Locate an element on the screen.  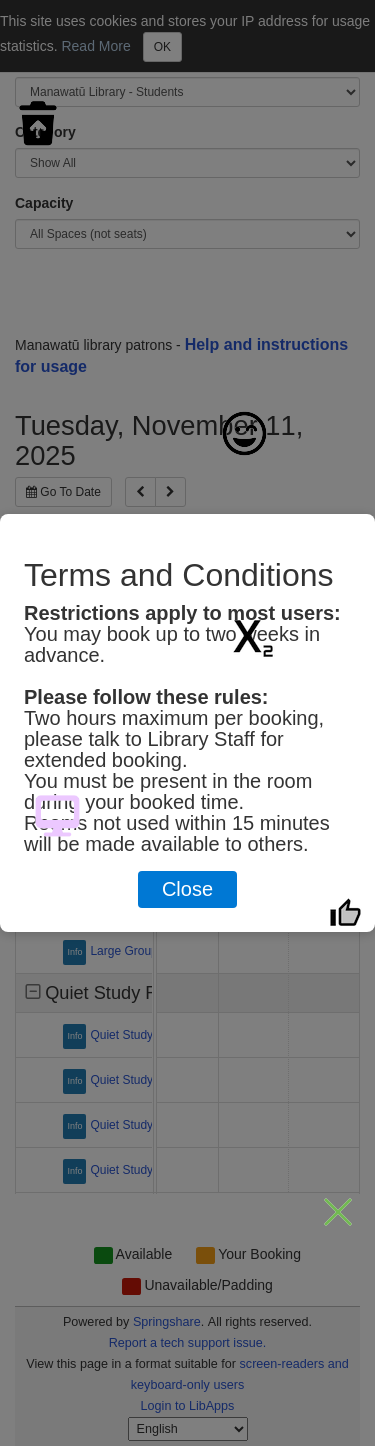
add a playful or joking tone to your message is located at coordinates (244, 433).